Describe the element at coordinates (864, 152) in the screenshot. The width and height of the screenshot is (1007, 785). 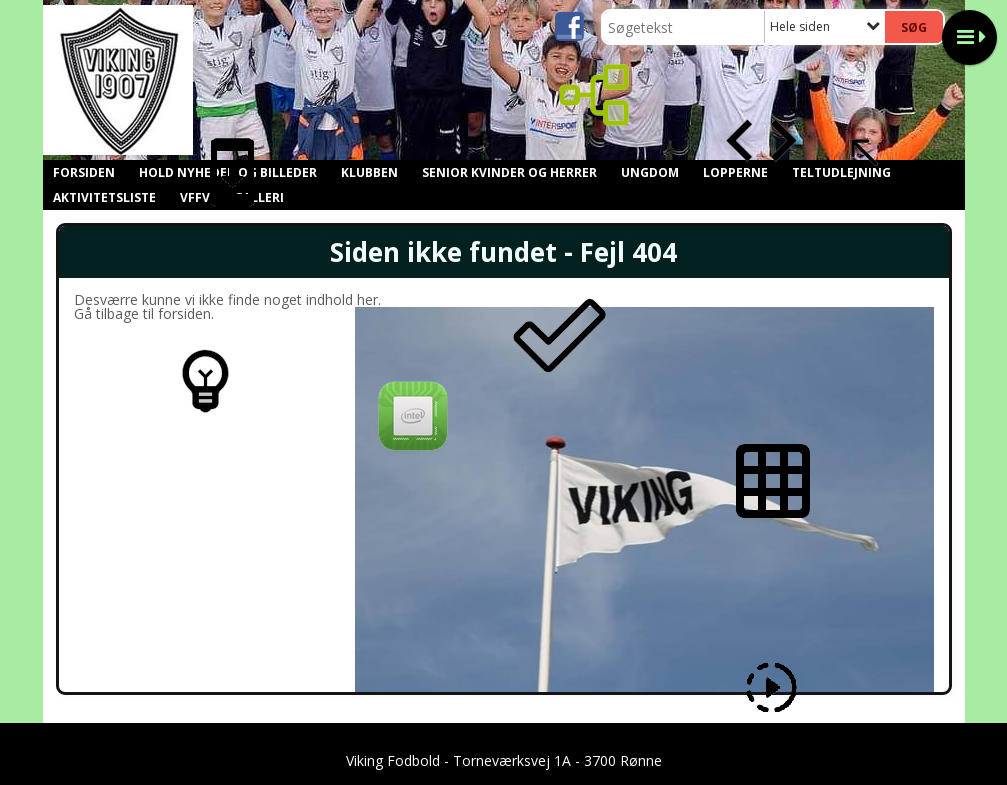
I see `navigate to the northwest direction` at that location.